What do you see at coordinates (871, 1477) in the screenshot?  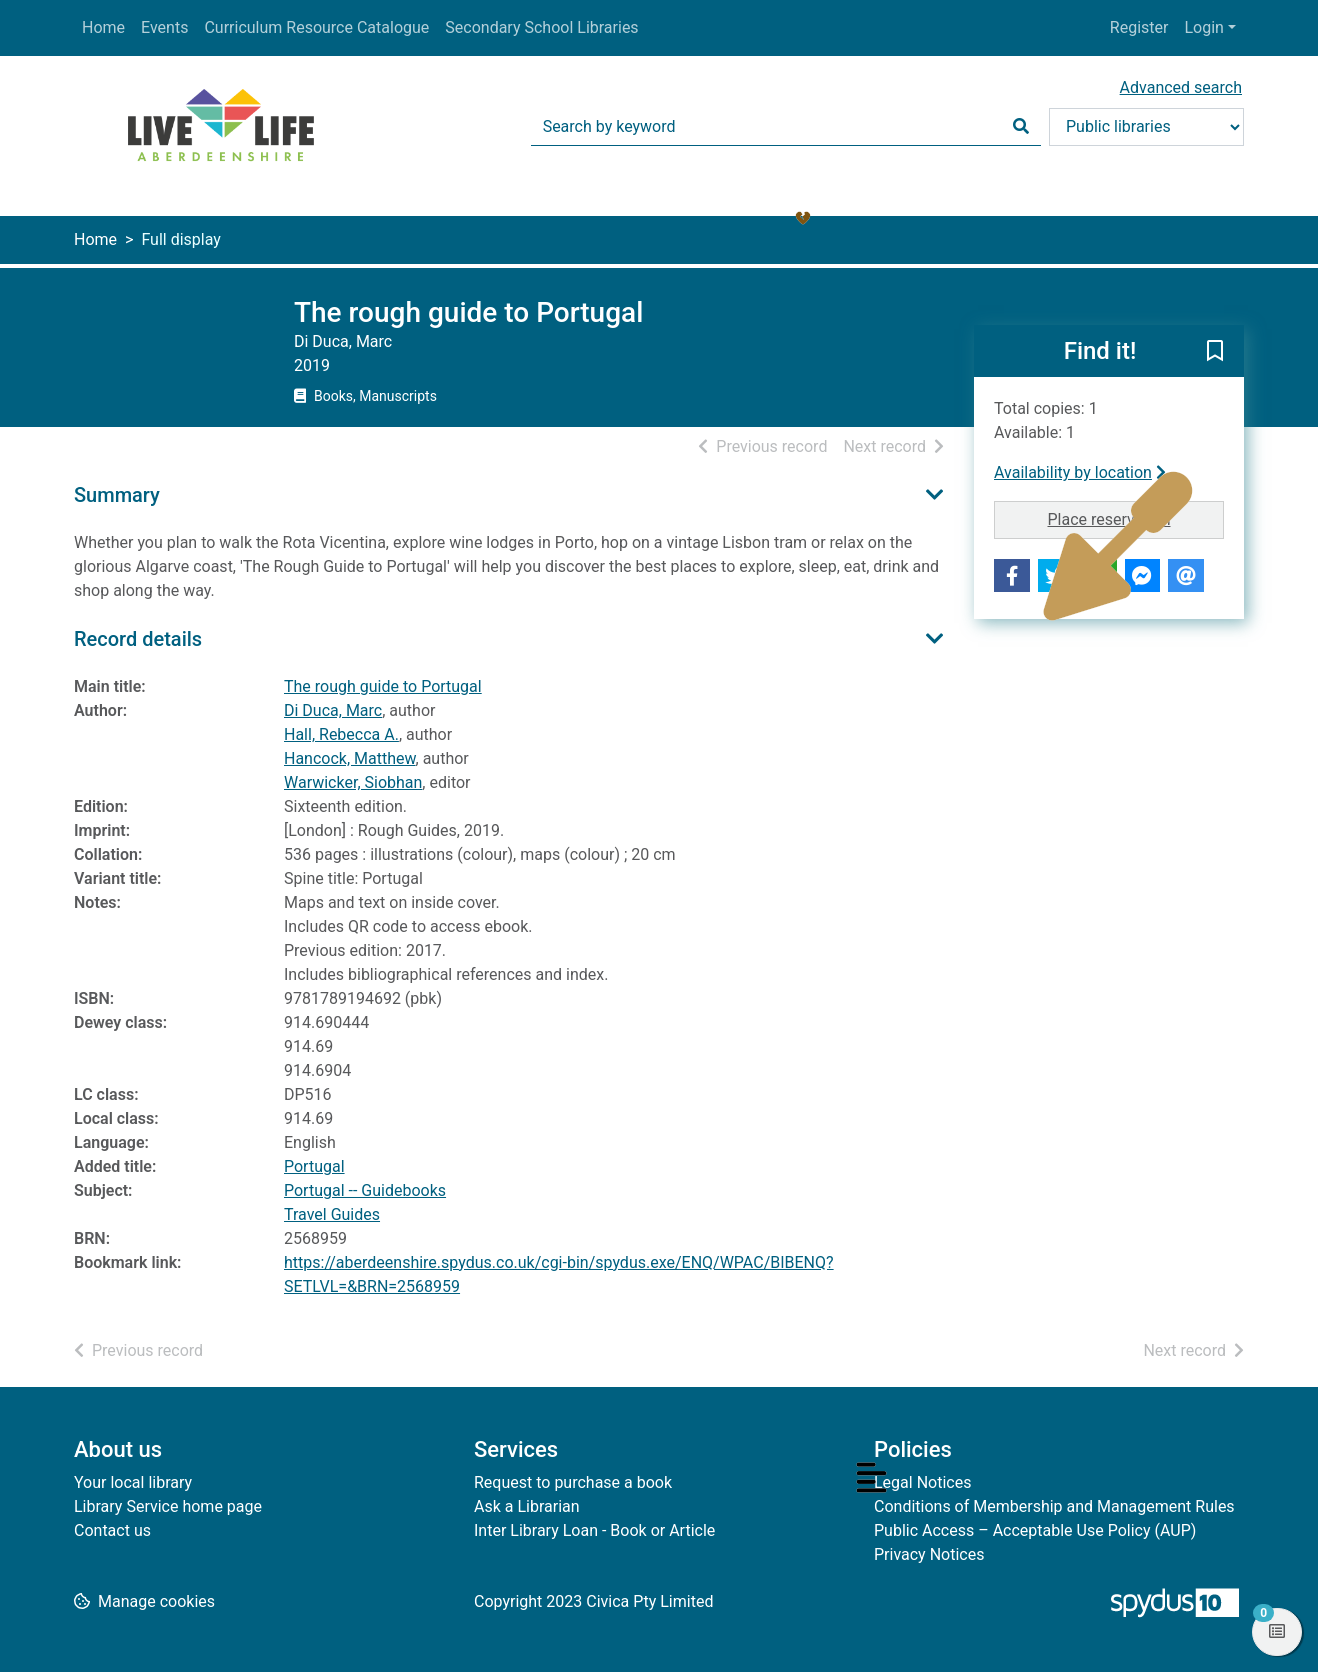 I see `align text to the left` at bounding box center [871, 1477].